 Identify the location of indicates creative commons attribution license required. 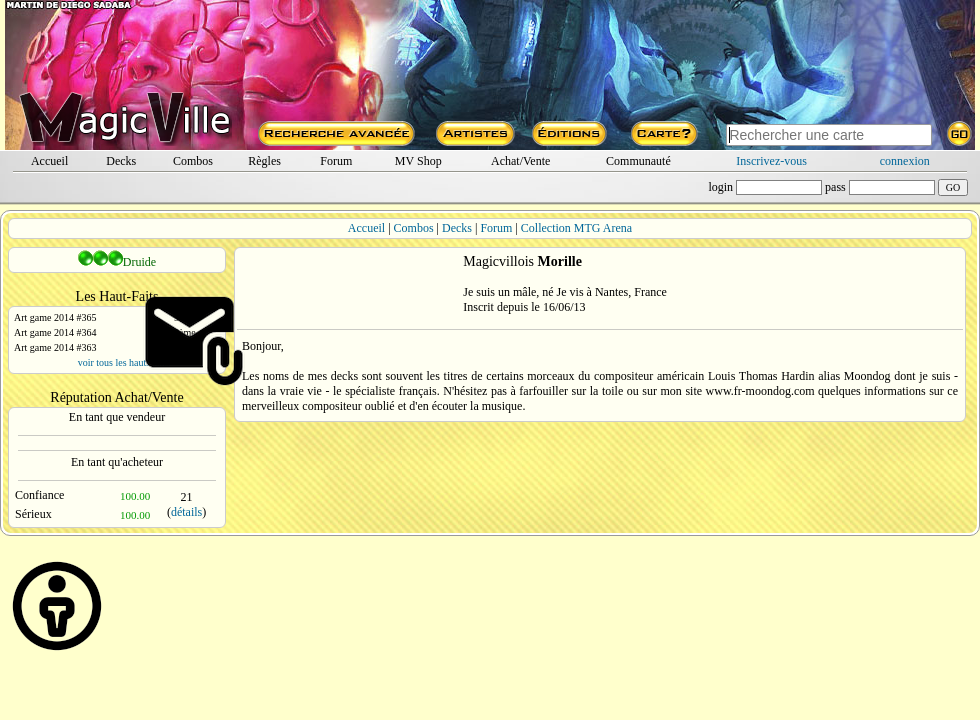
(57, 606).